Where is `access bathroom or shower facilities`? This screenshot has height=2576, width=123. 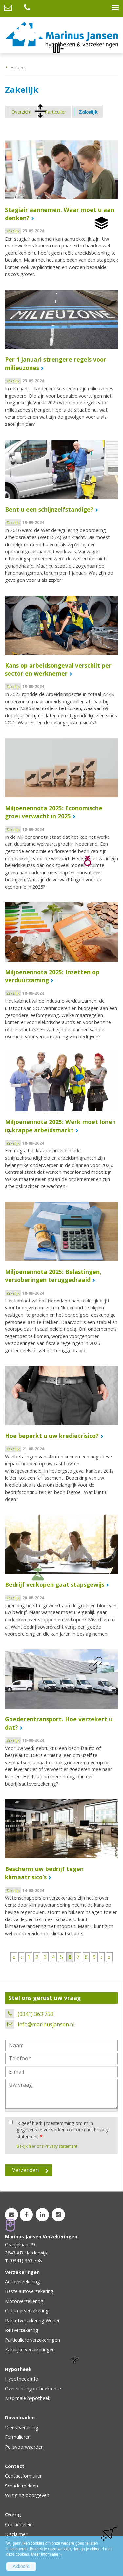 access bathroom or shower facilities is located at coordinates (109, 2533).